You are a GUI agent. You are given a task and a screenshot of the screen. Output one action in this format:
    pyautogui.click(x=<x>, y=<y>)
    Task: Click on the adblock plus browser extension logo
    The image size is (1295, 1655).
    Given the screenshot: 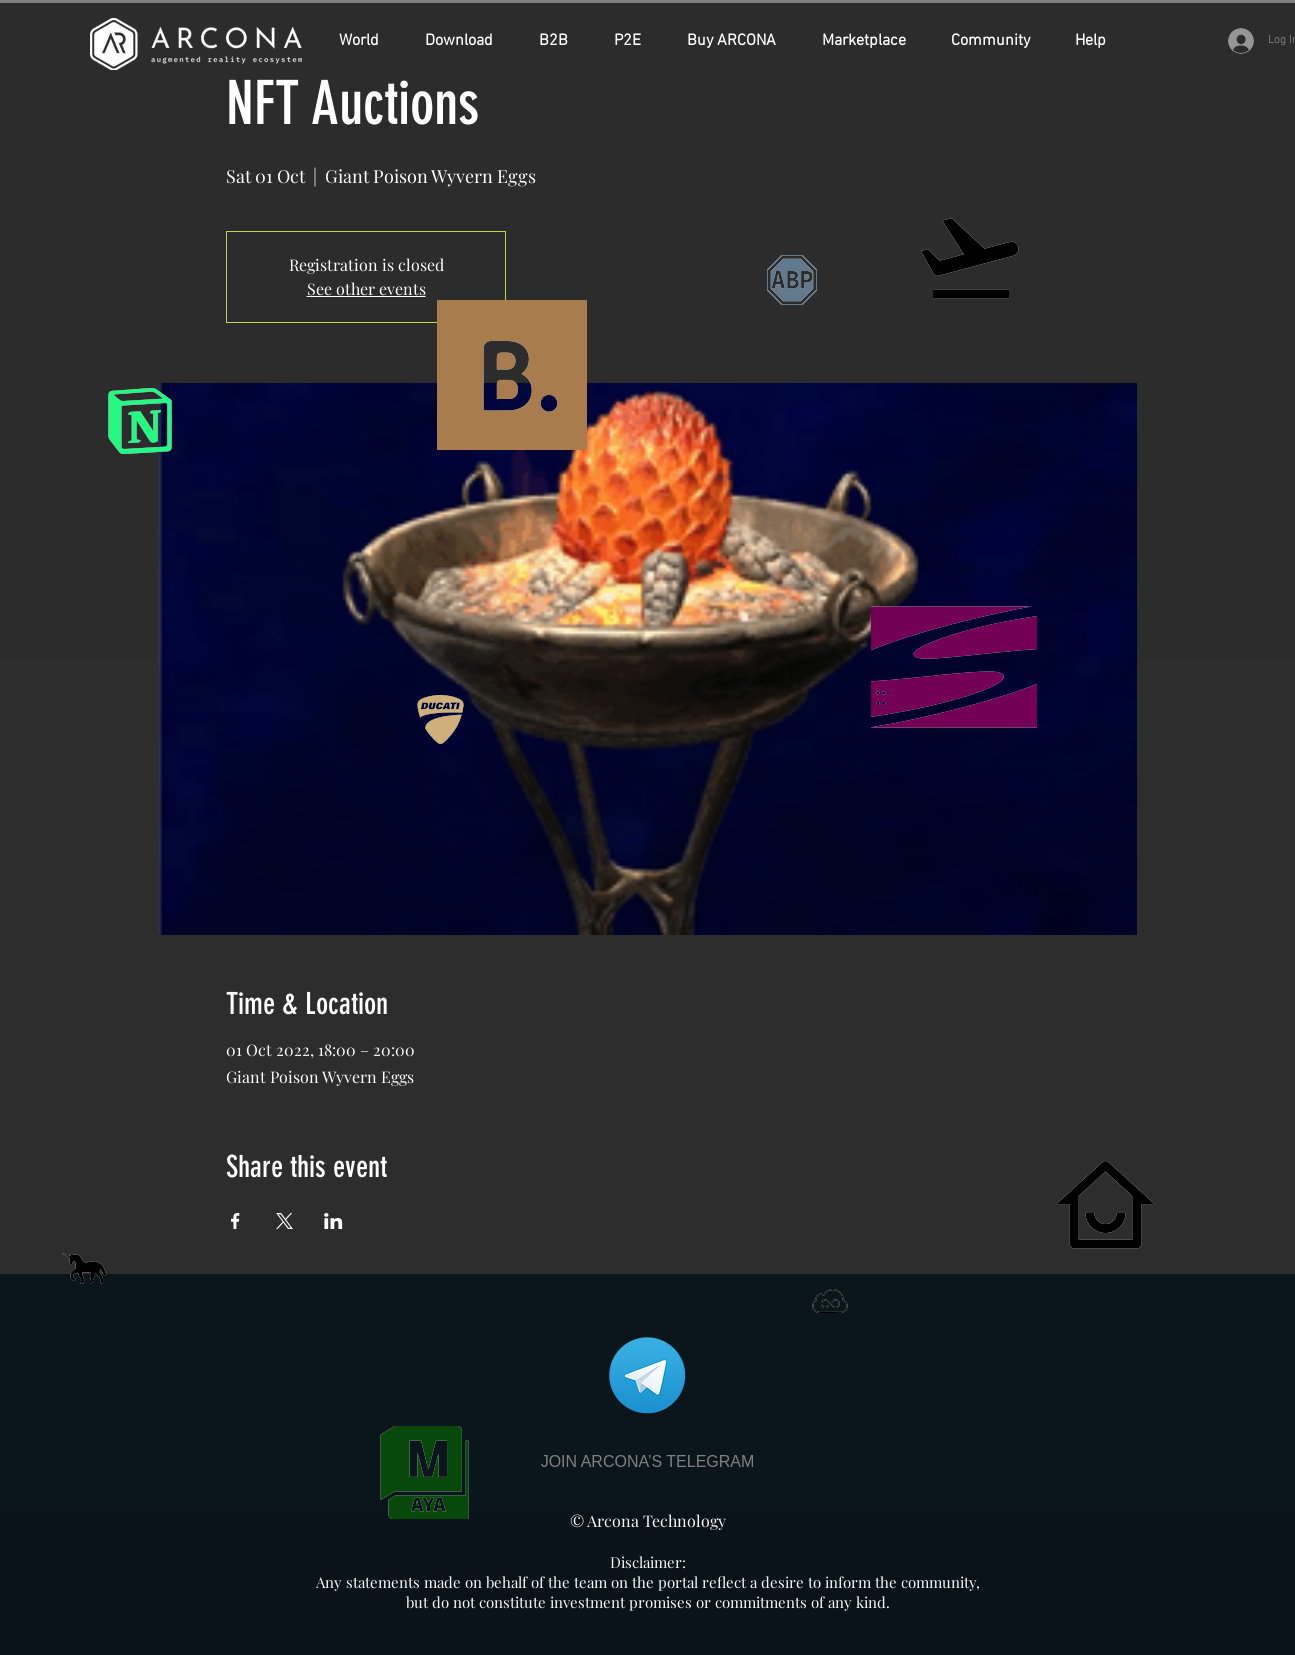 What is the action you would take?
    pyautogui.click(x=792, y=280)
    